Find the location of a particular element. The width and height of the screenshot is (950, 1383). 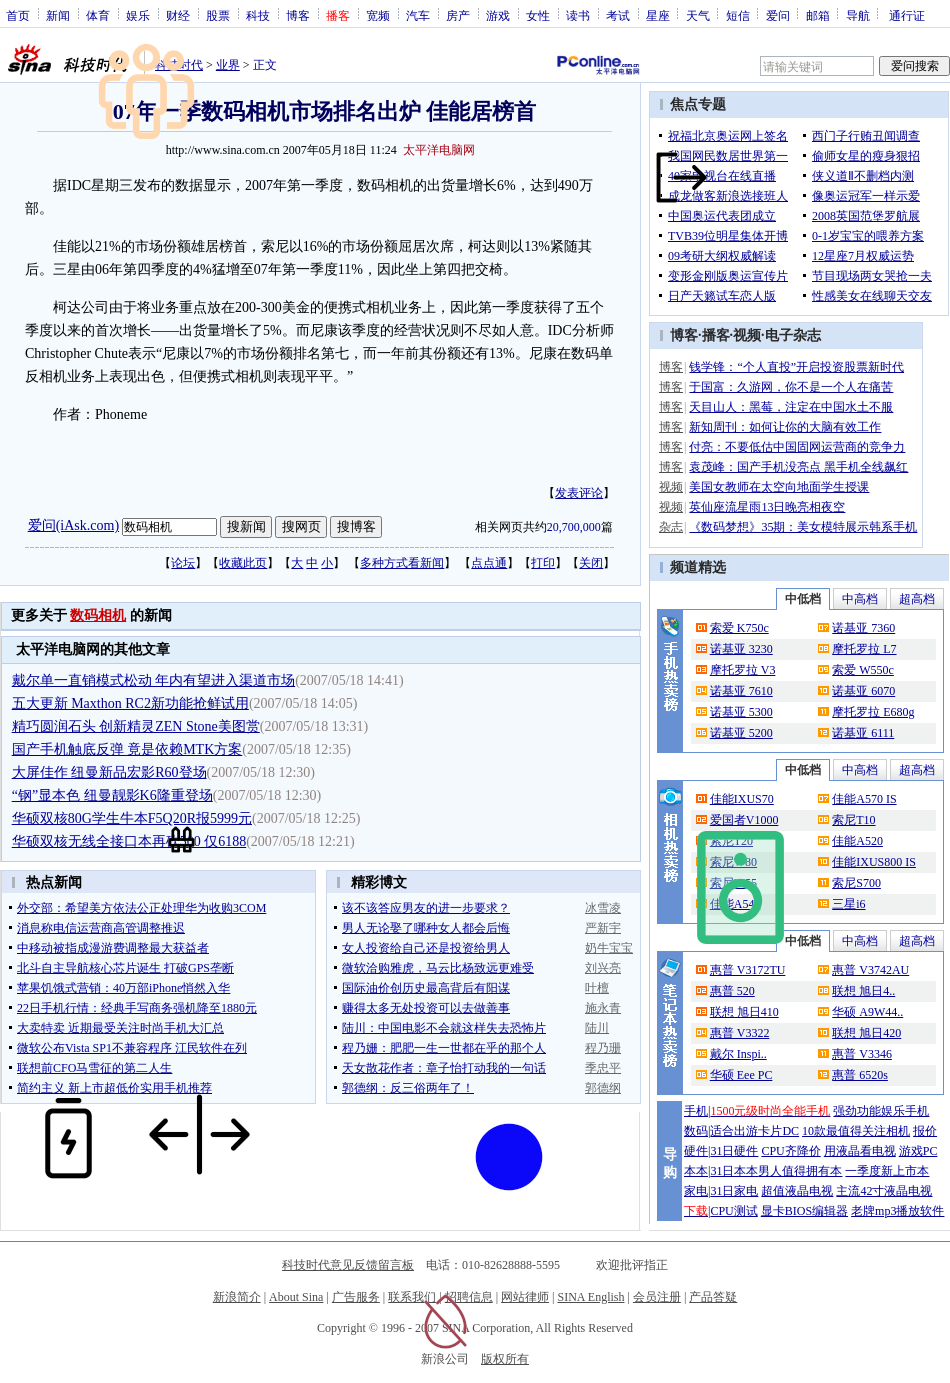

adjust speaker or audio output settings is located at coordinates (740, 887).